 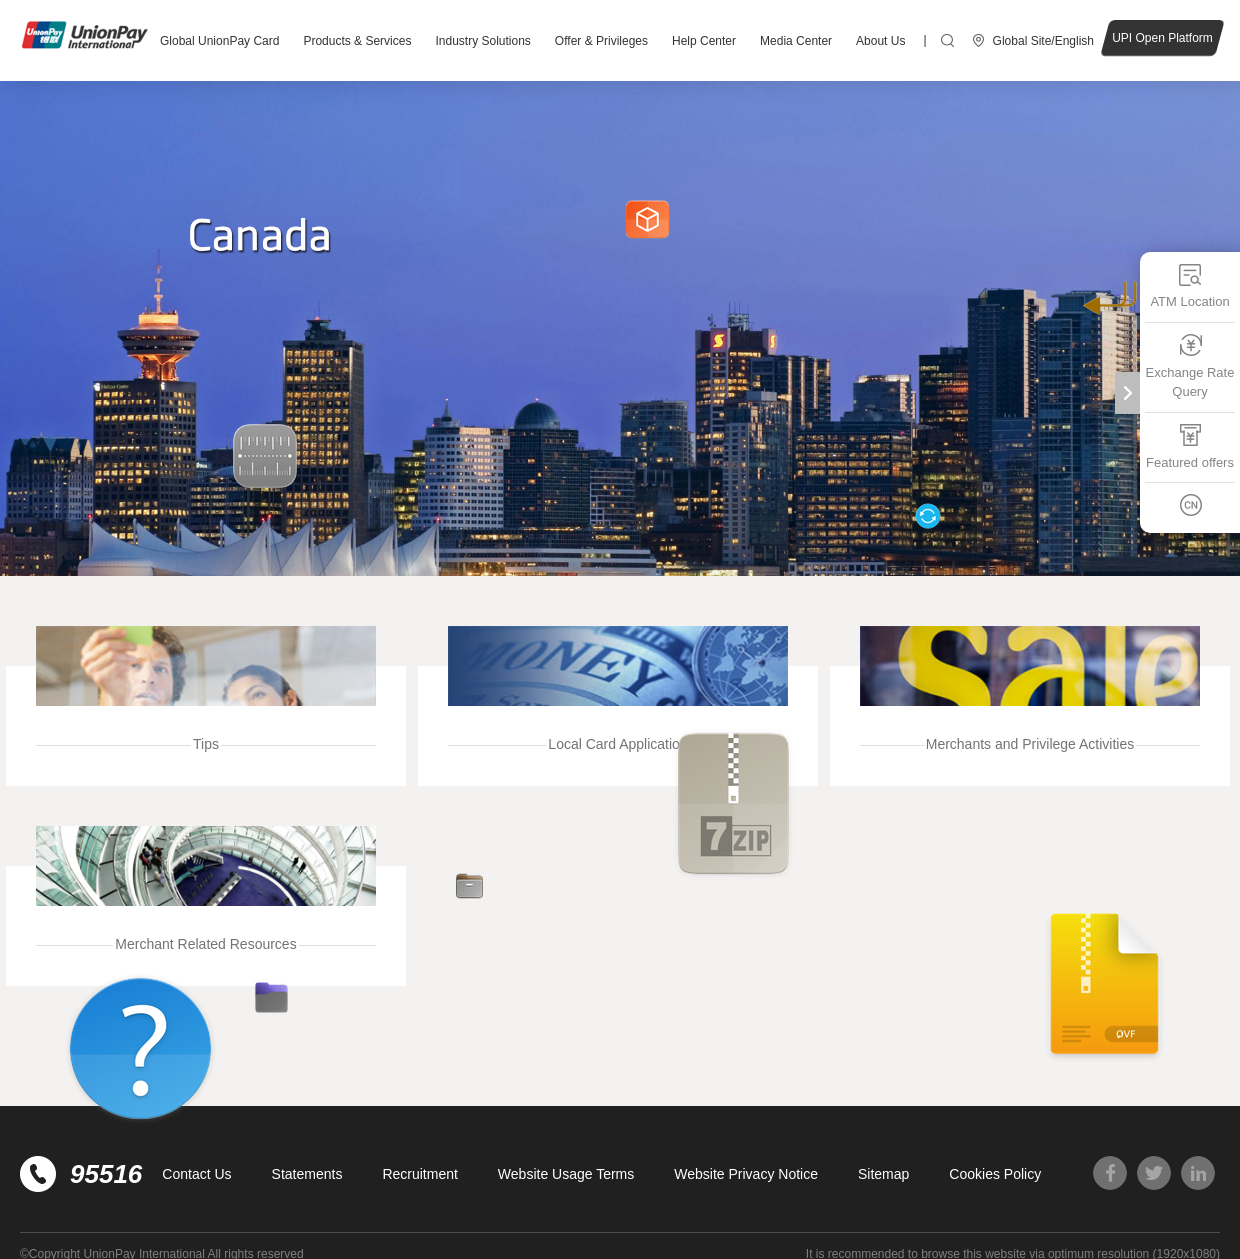 What do you see at coordinates (469, 885) in the screenshot?
I see `open the nautilus file manager` at bounding box center [469, 885].